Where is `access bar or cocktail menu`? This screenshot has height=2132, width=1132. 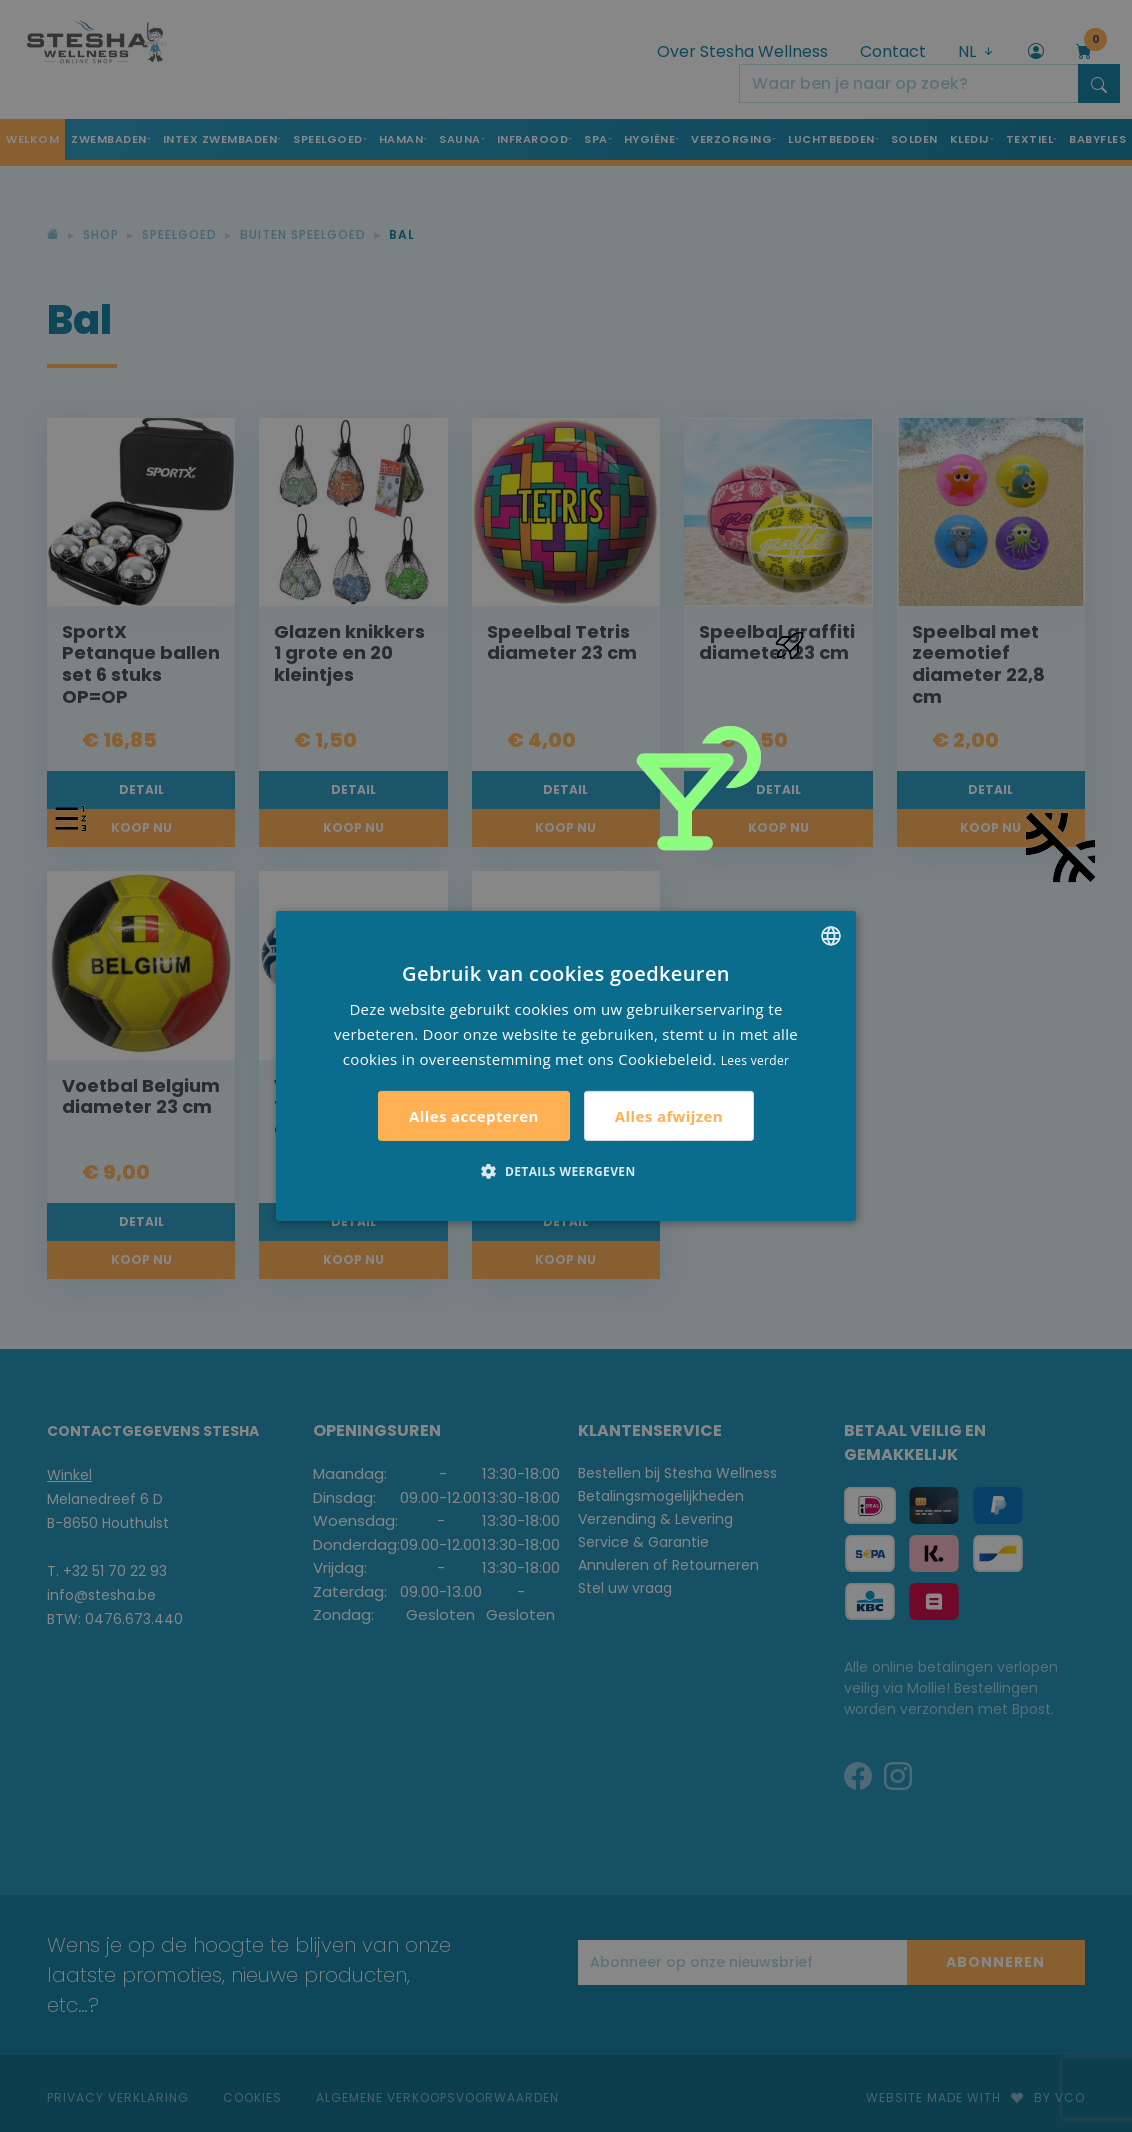 access bar or cocktail menu is located at coordinates (692, 795).